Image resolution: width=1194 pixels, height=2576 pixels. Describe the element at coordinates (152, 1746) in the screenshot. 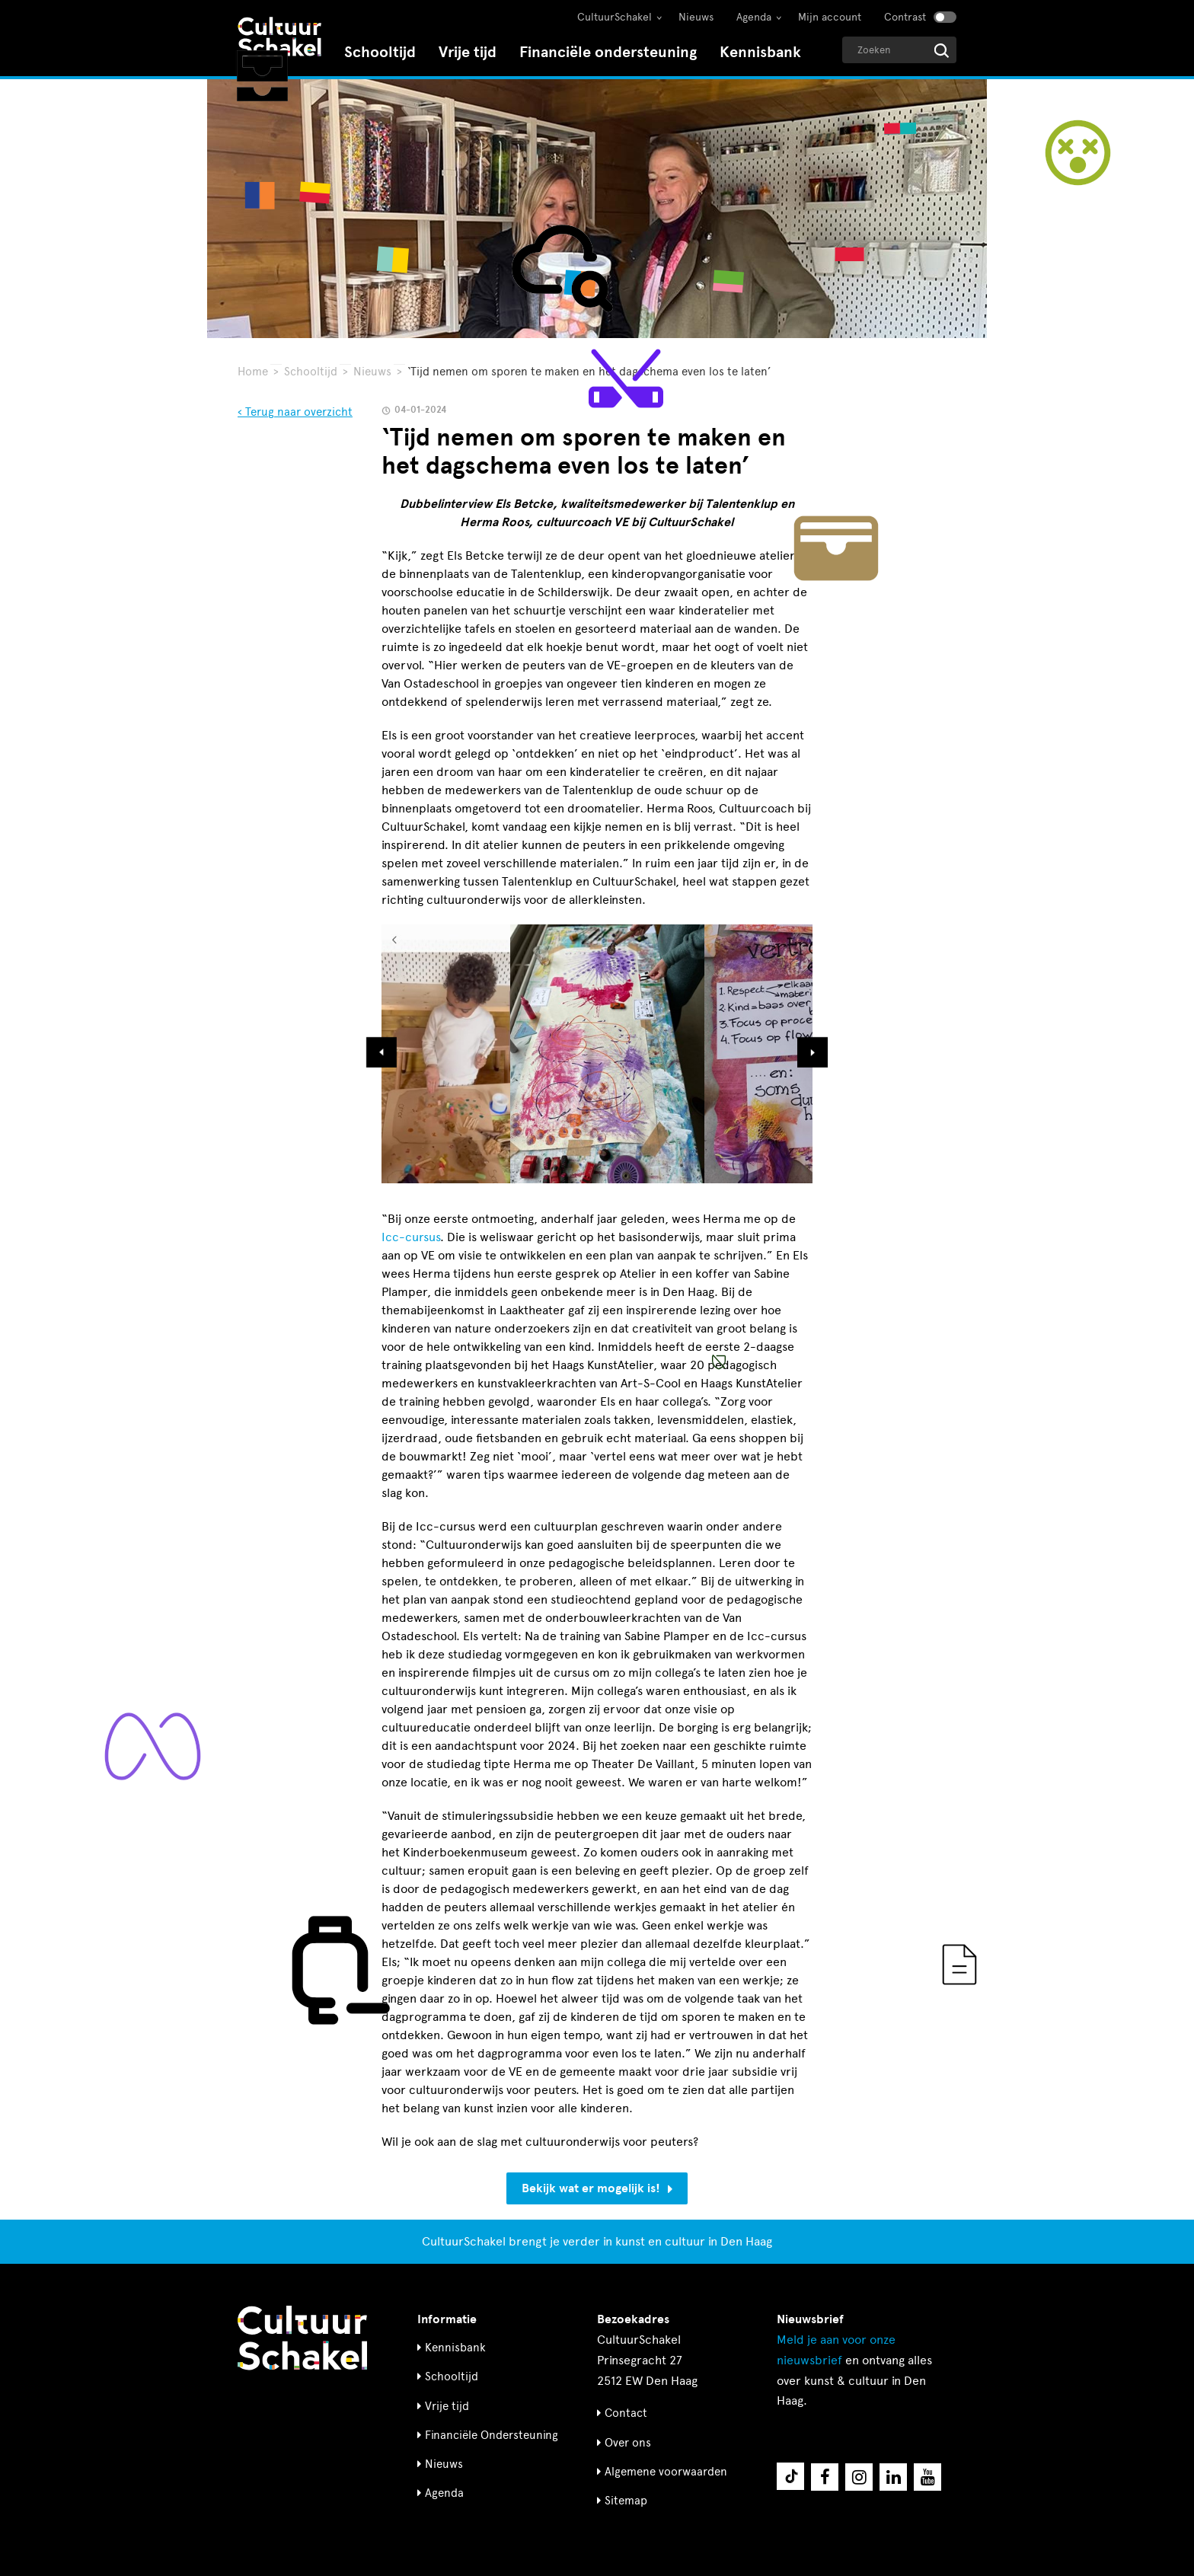

I see `Meta company logo` at that location.